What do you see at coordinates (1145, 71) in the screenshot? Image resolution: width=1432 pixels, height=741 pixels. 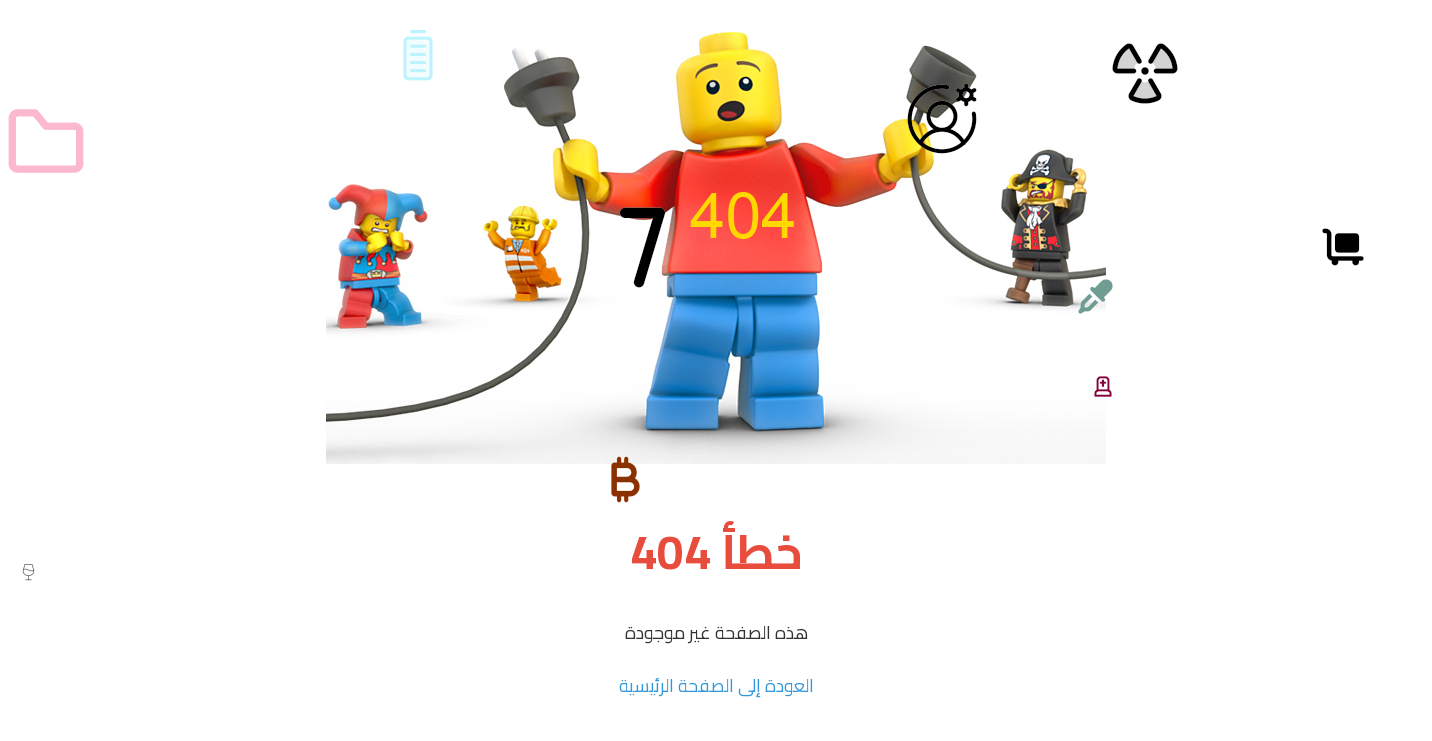 I see `indicates radioactive or hazardous material warning` at bounding box center [1145, 71].